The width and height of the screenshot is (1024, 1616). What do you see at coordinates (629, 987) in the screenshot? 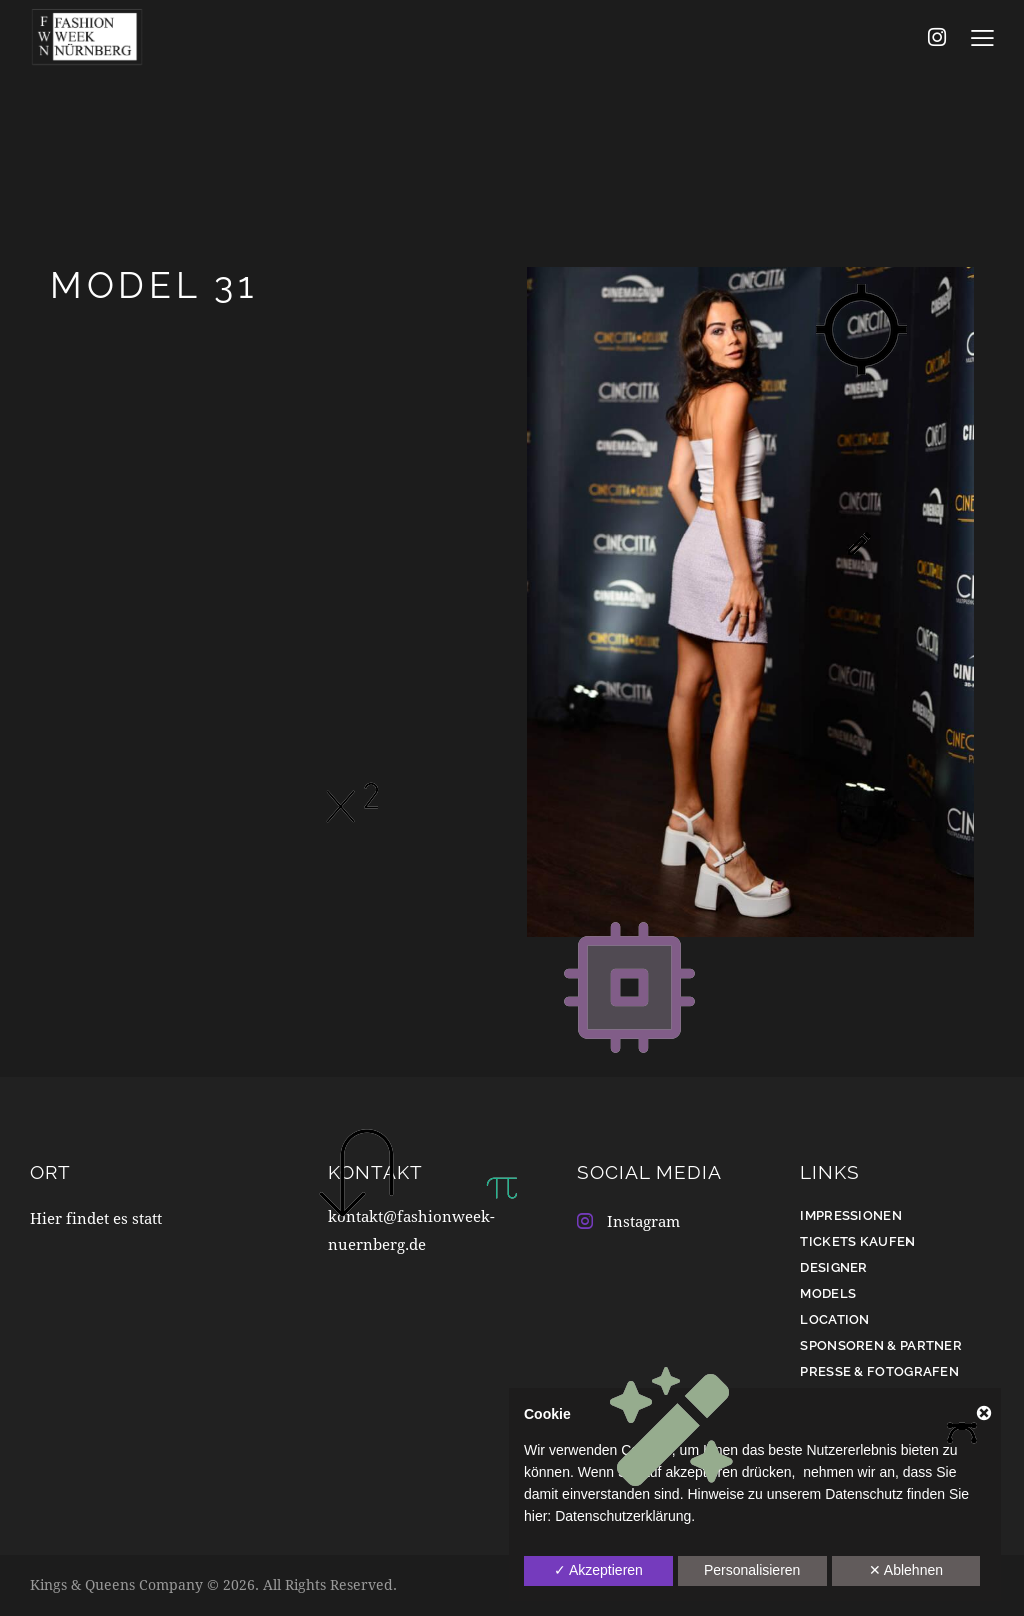
I see `view processor or system performance` at bounding box center [629, 987].